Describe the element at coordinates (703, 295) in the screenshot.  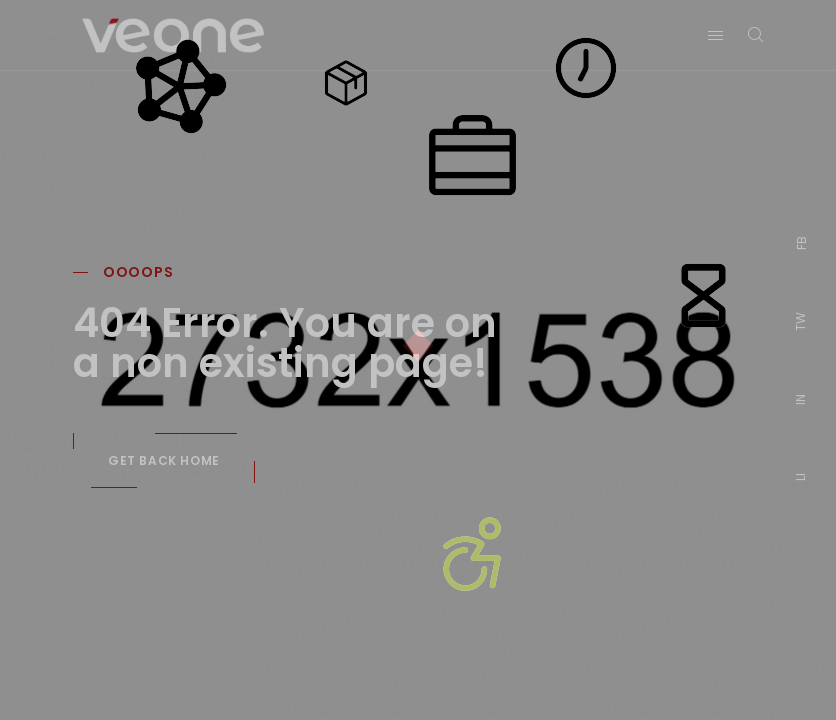
I see `indicates loading or processing in progress` at that location.